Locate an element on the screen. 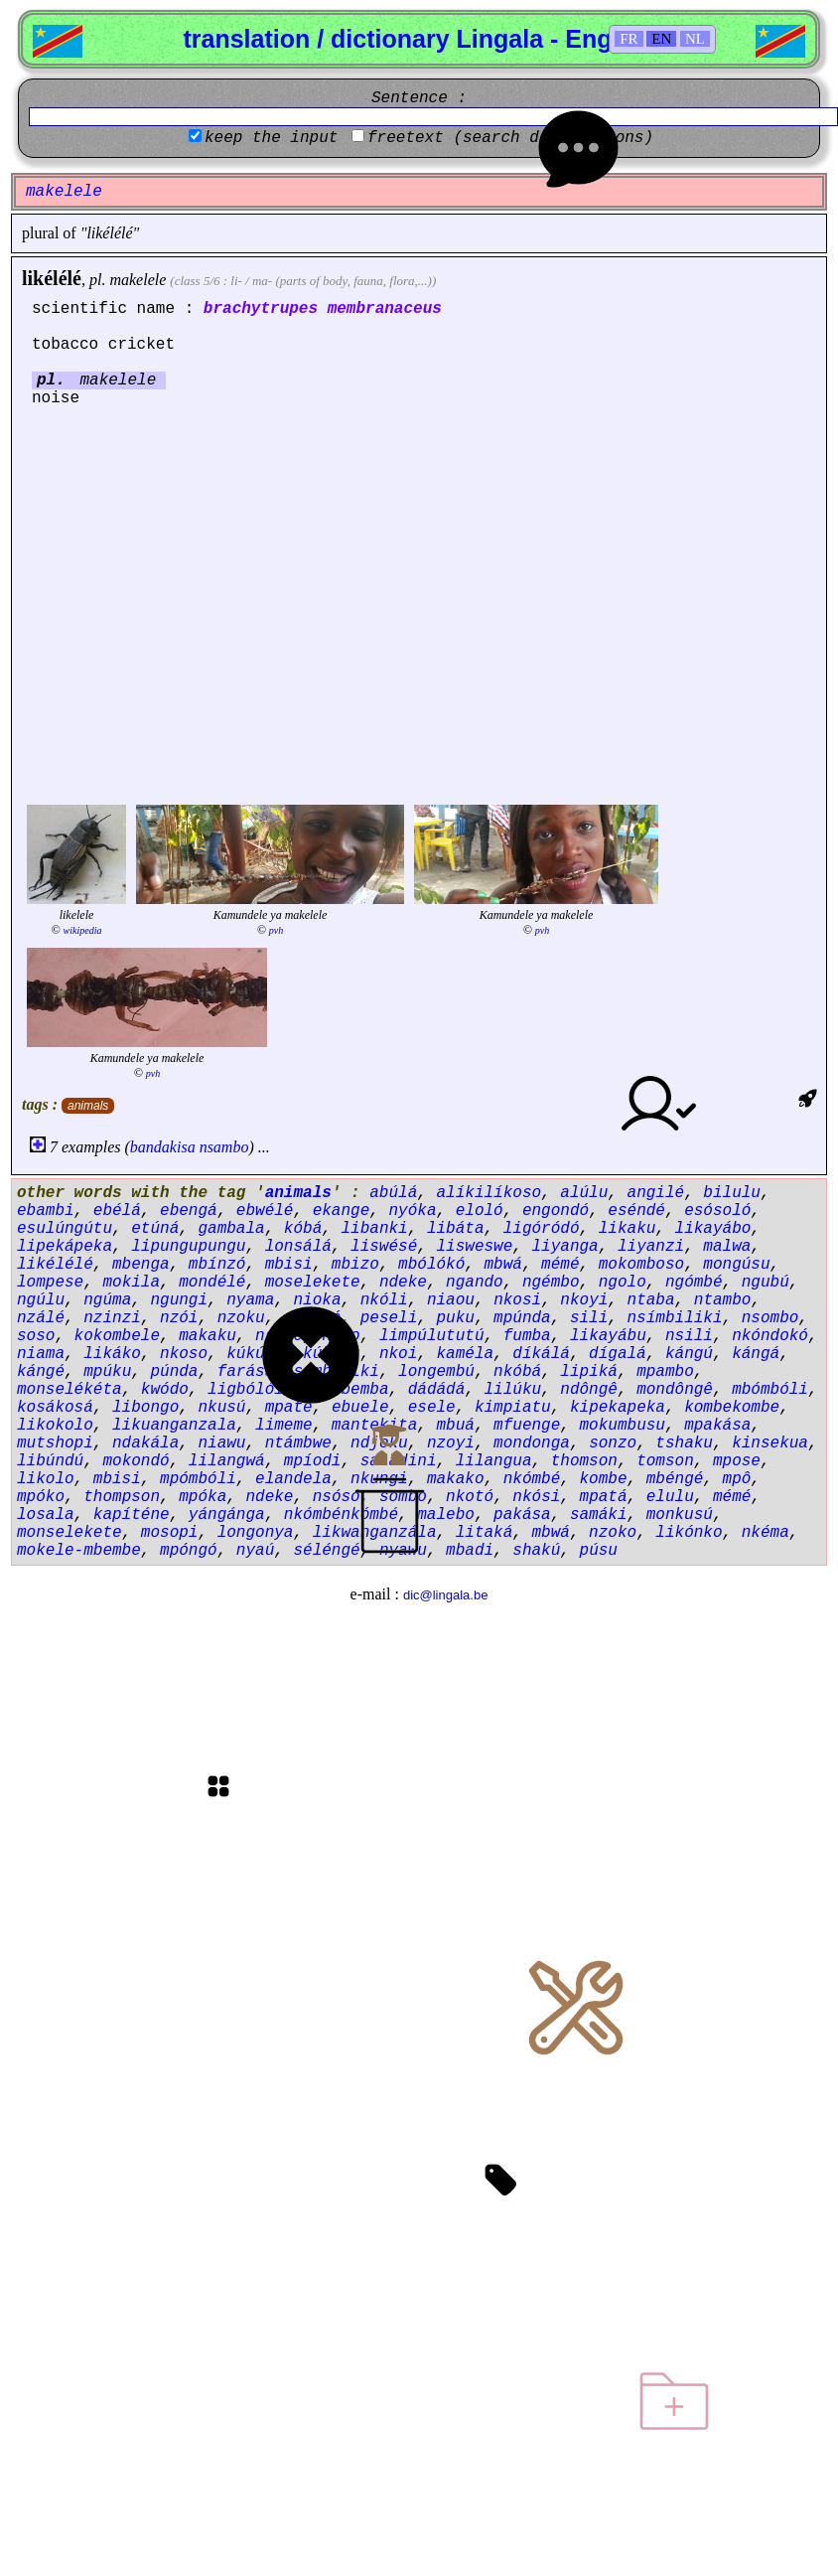 The image size is (838, 2576). delete selected item is located at coordinates (389, 1518).